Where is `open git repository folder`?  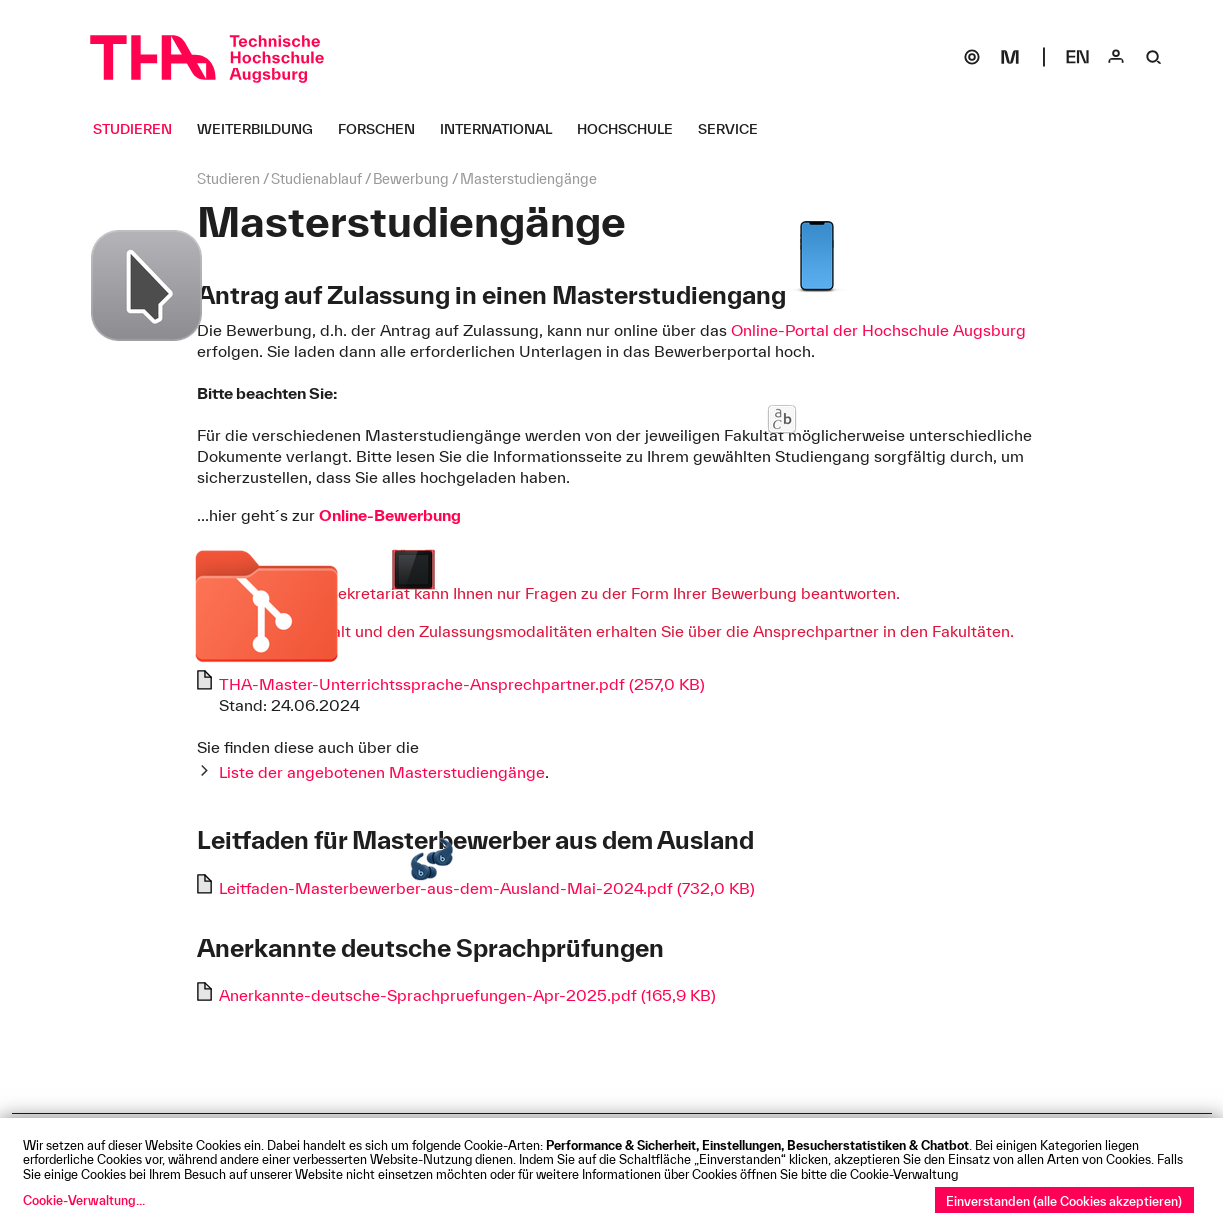
open git repository folder is located at coordinates (266, 610).